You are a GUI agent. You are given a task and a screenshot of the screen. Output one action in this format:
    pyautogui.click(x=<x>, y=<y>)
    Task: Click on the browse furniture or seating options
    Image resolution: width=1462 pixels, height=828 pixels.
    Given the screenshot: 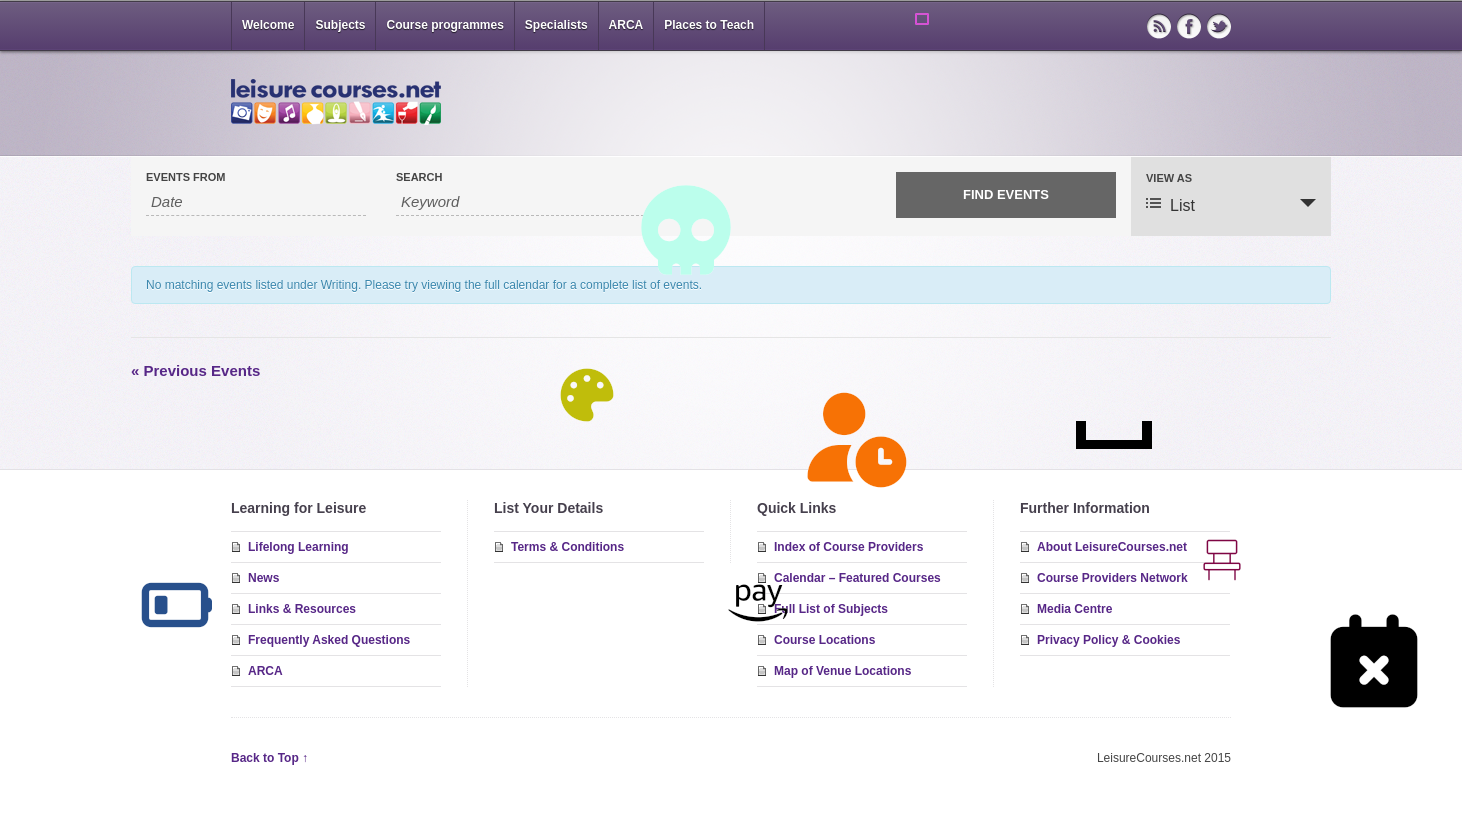 What is the action you would take?
    pyautogui.click(x=1222, y=560)
    